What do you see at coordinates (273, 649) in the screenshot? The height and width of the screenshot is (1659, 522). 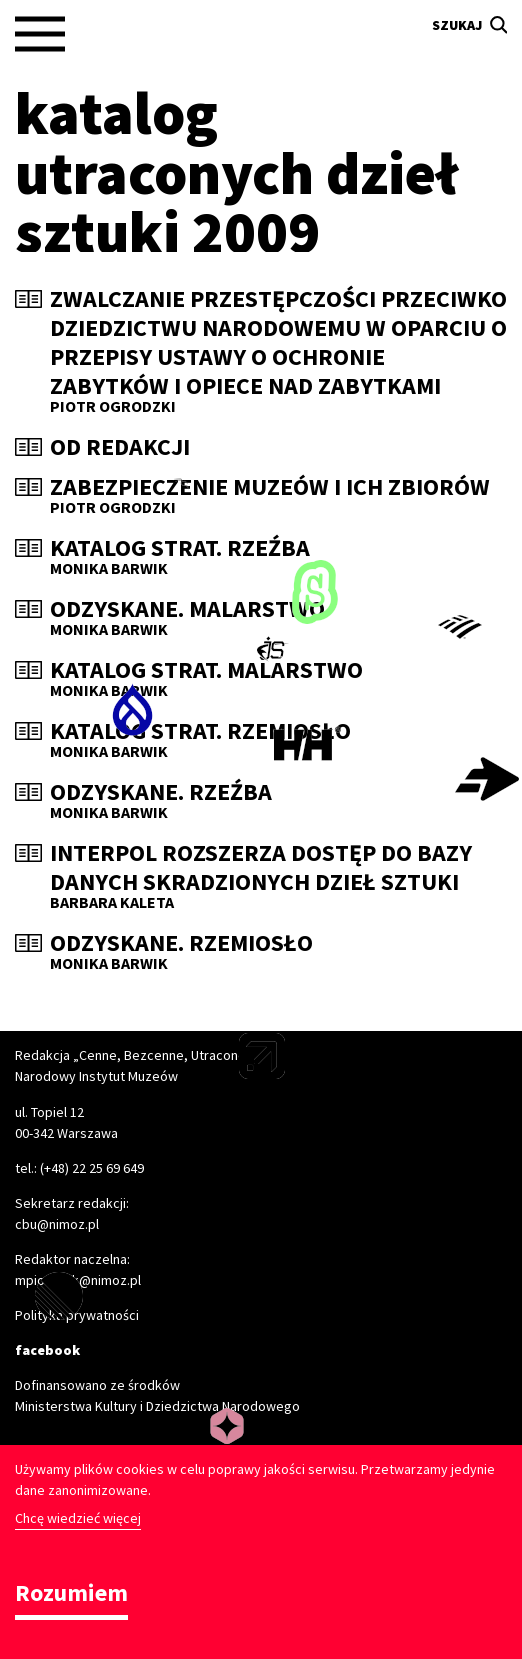 I see `ejs templating engine logo` at bounding box center [273, 649].